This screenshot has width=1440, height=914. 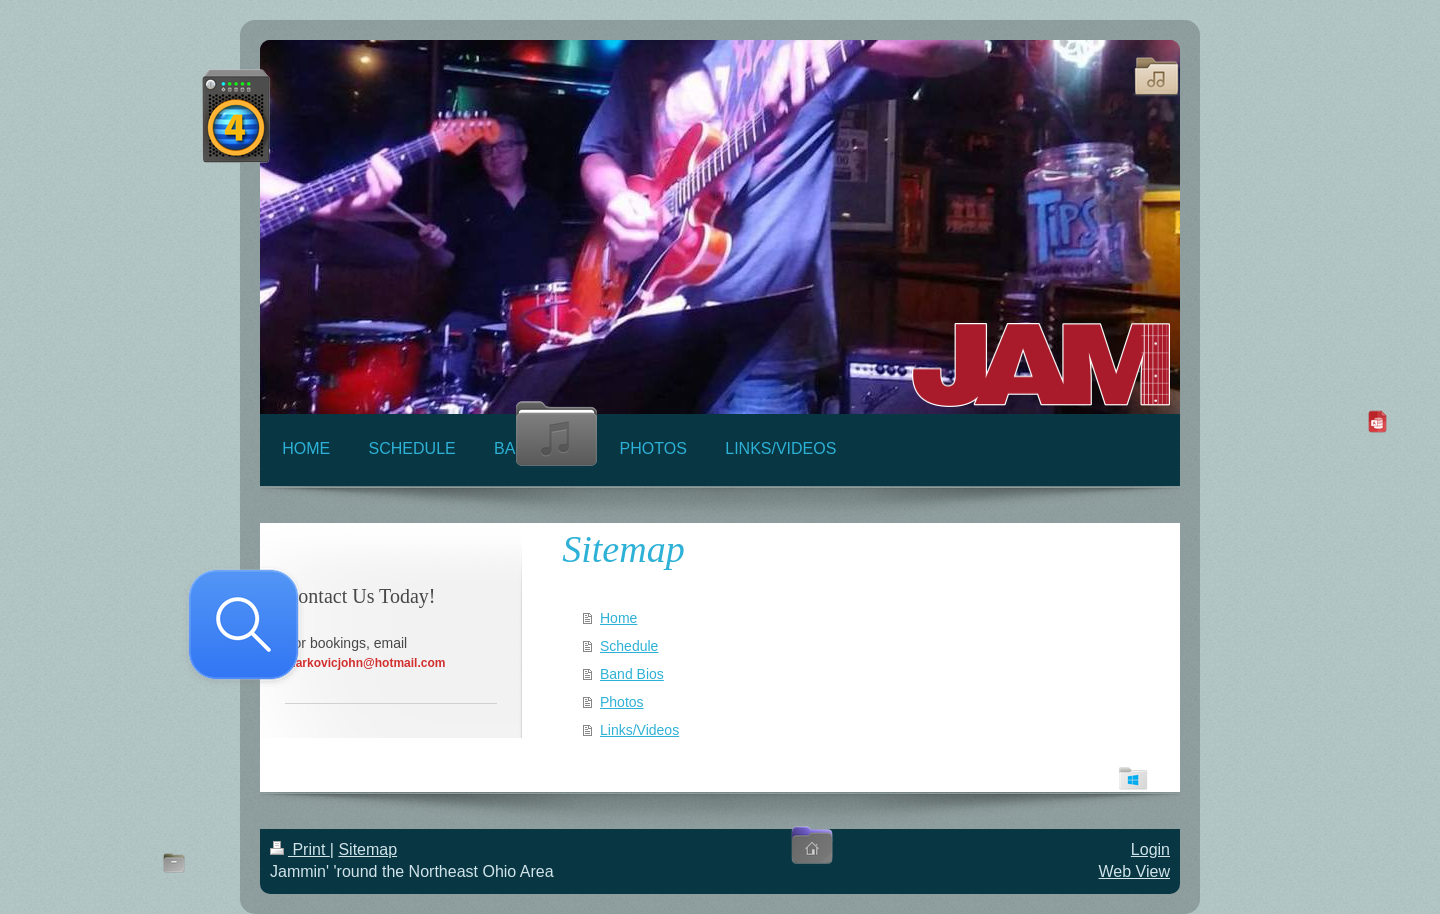 I want to click on open your music files folder, so click(x=556, y=433).